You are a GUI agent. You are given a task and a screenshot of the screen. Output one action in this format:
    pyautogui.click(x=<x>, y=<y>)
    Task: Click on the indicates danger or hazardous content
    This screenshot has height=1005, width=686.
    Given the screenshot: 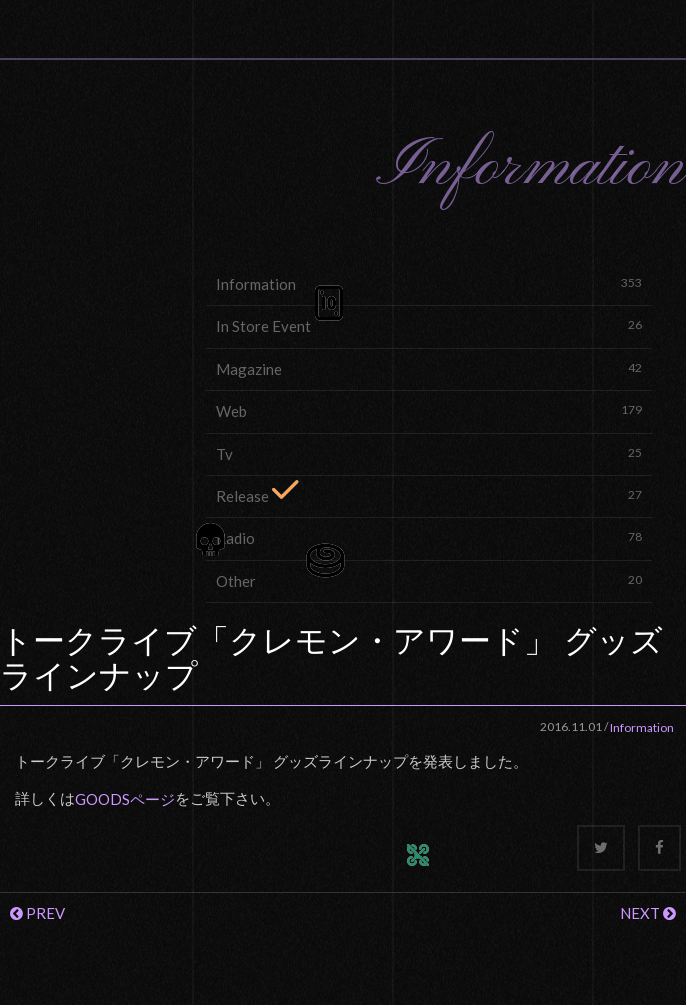 What is the action you would take?
    pyautogui.click(x=210, y=539)
    